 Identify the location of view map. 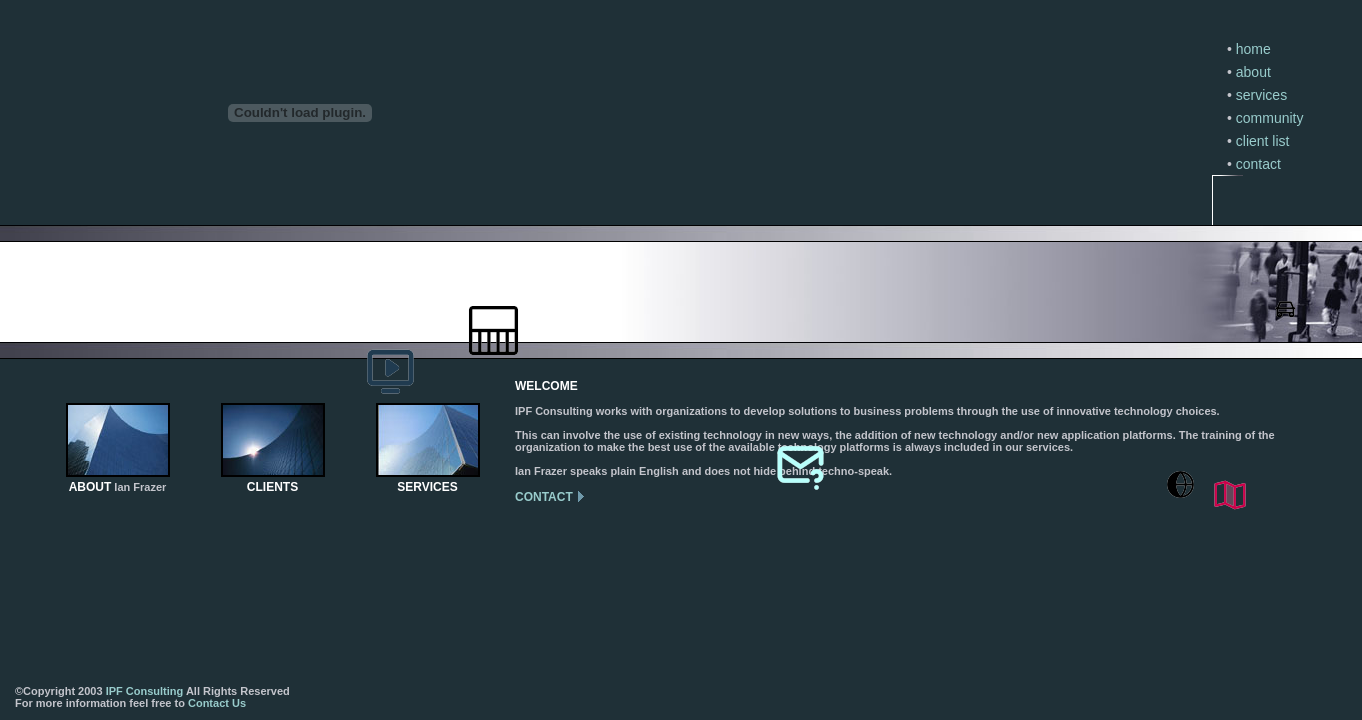
(1230, 495).